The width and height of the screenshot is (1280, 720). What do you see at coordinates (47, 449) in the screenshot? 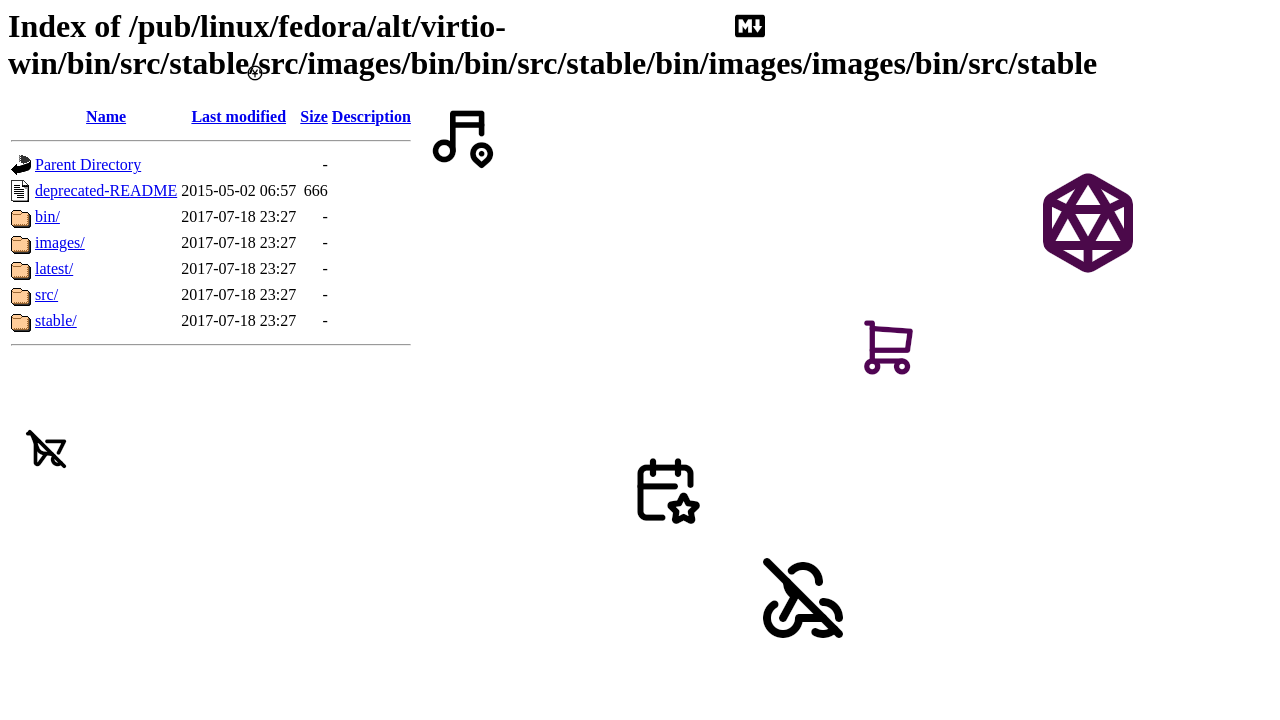
I see `remove item from garden cart` at bounding box center [47, 449].